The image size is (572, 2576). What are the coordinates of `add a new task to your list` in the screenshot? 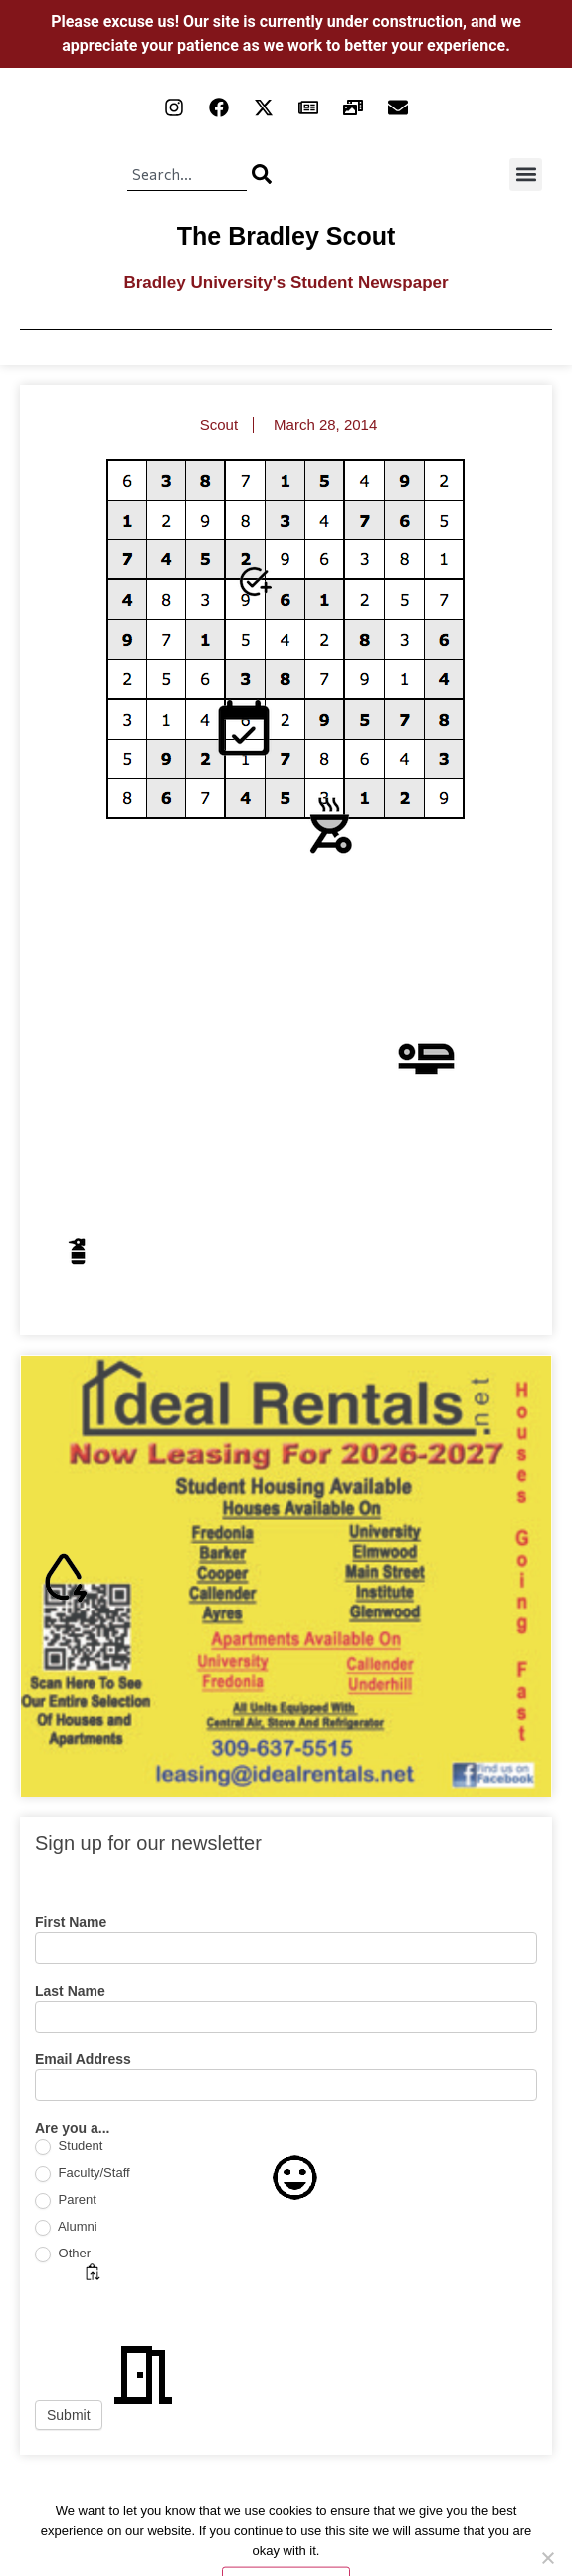 It's located at (254, 581).